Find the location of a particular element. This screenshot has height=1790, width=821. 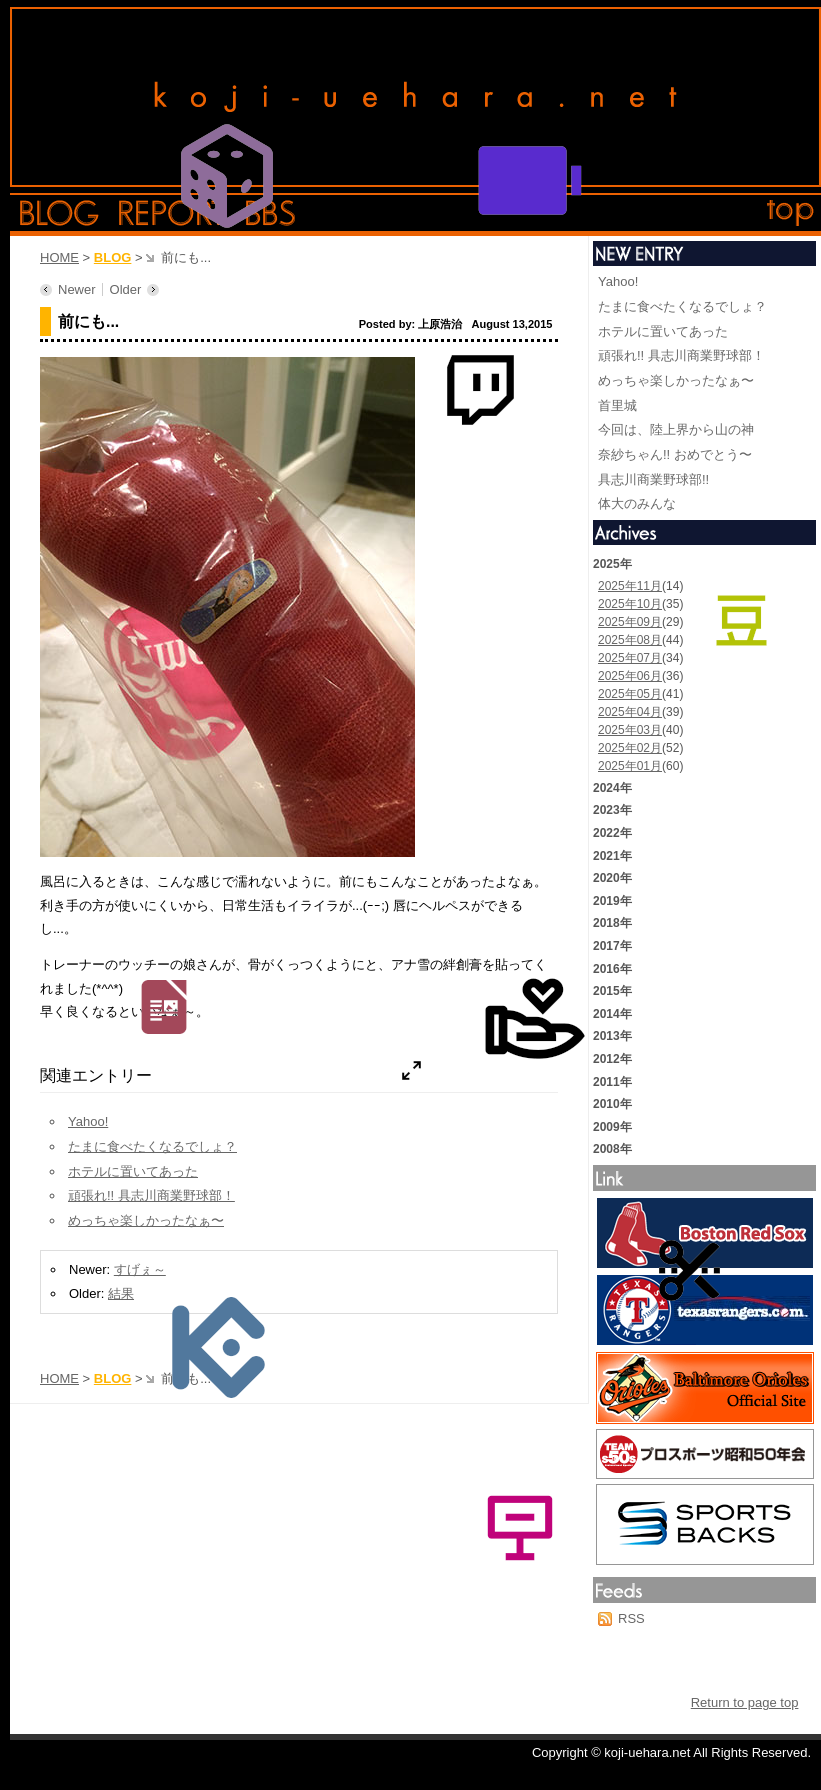

randomize or shuffle content is located at coordinates (227, 176).